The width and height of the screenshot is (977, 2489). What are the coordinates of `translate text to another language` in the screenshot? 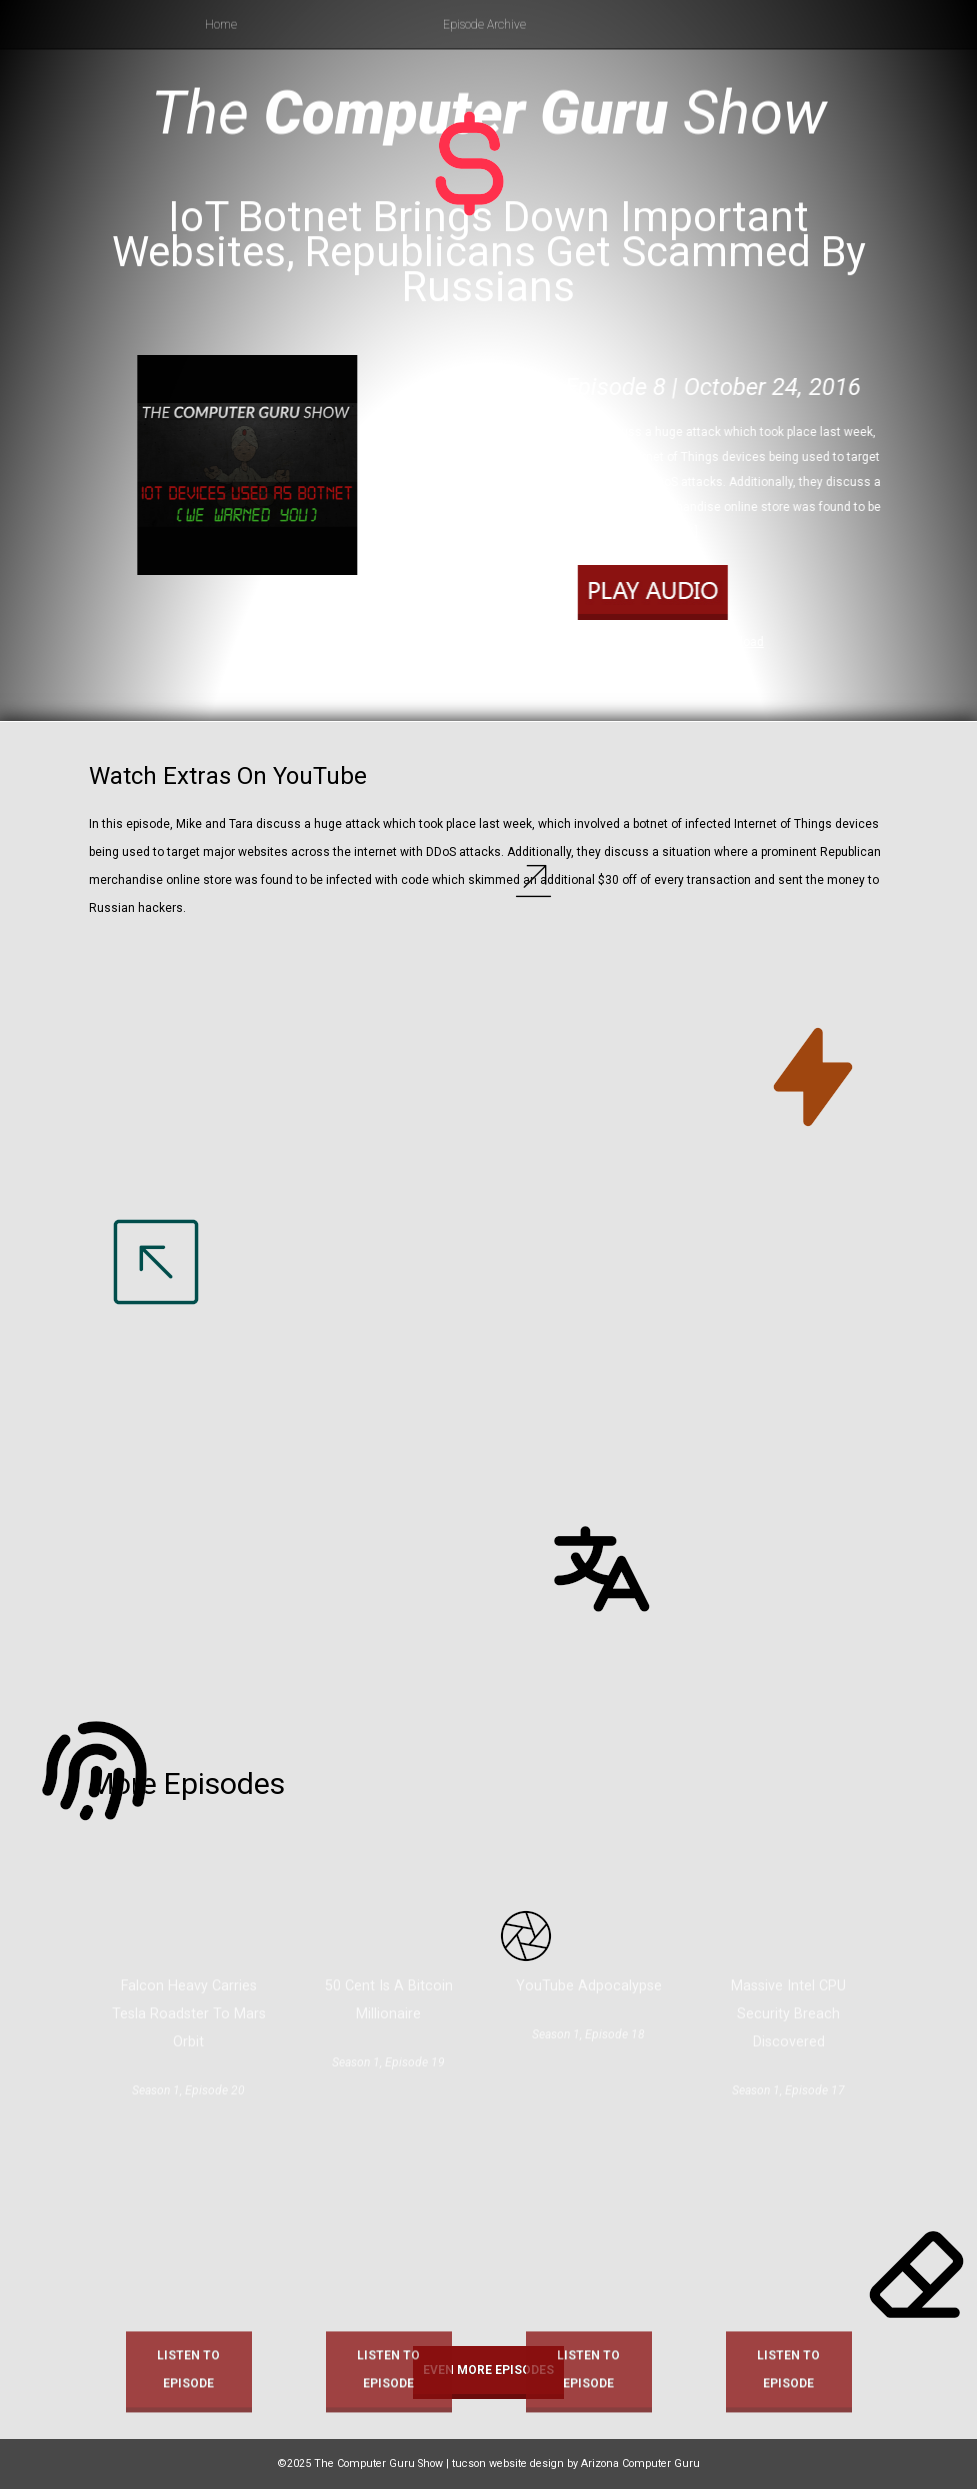 It's located at (598, 1570).